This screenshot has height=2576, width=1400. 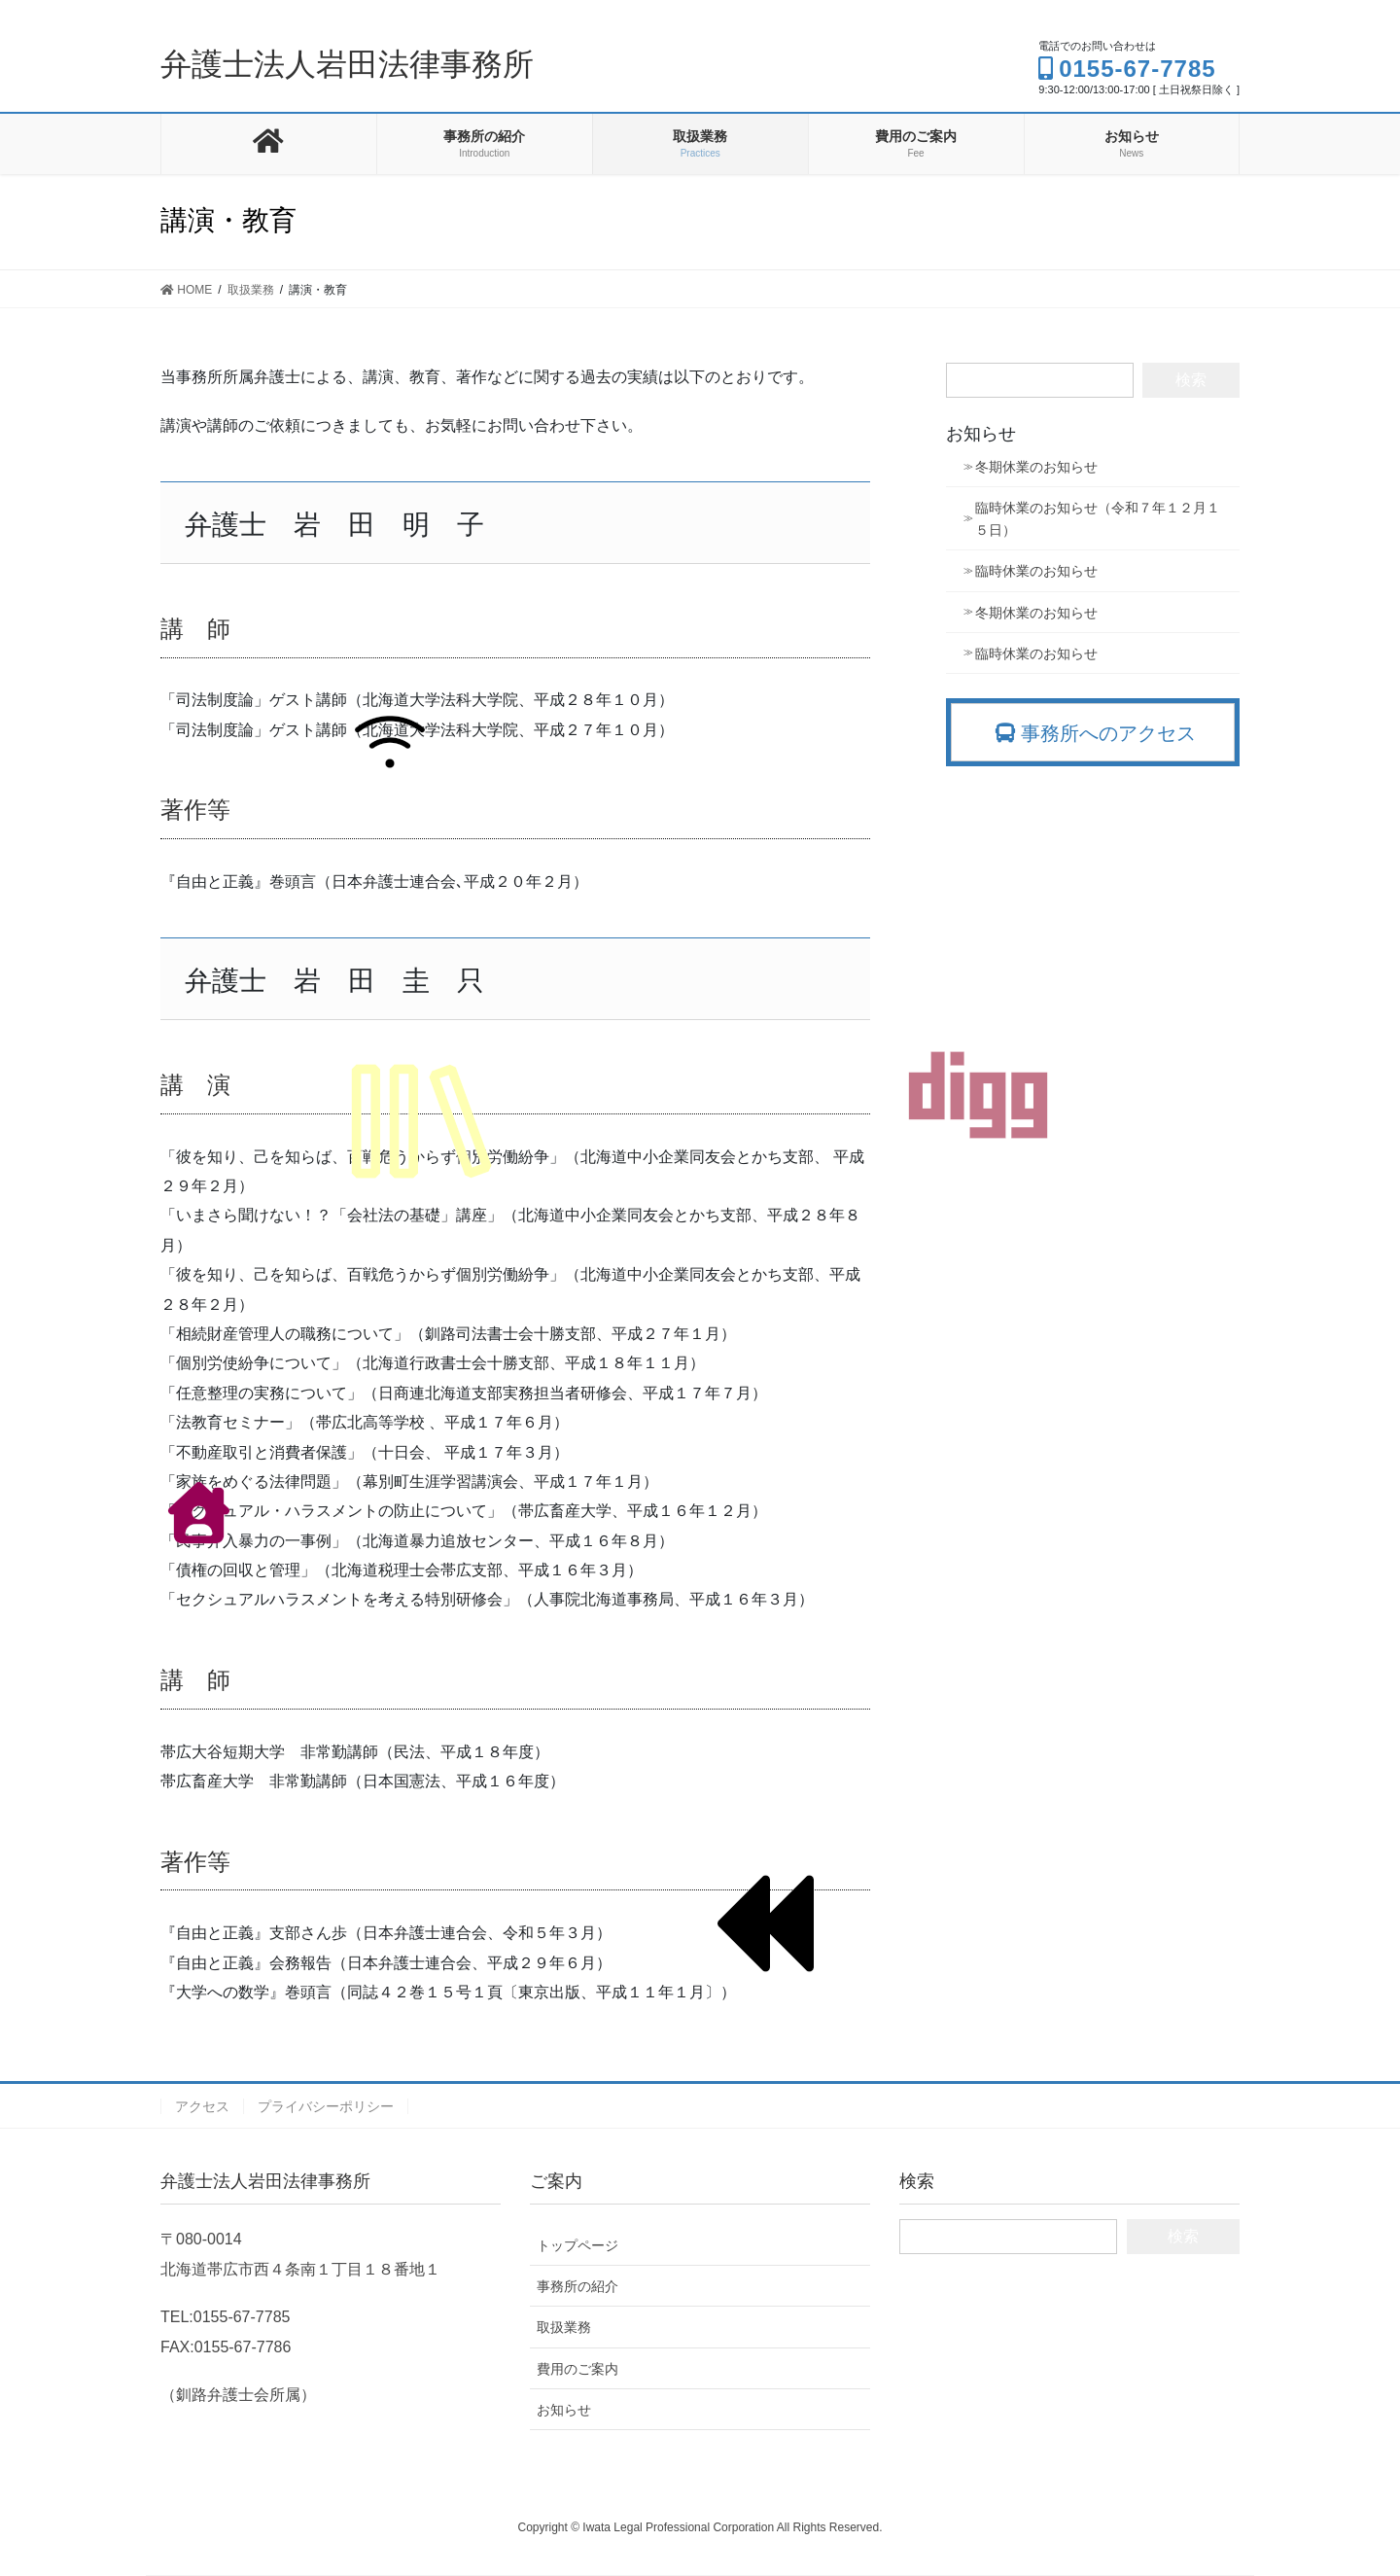 What do you see at coordinates (390, 729) in the screenshot?
I see `indicates moderate wifi signal strength` at bounding box center [390, 729].